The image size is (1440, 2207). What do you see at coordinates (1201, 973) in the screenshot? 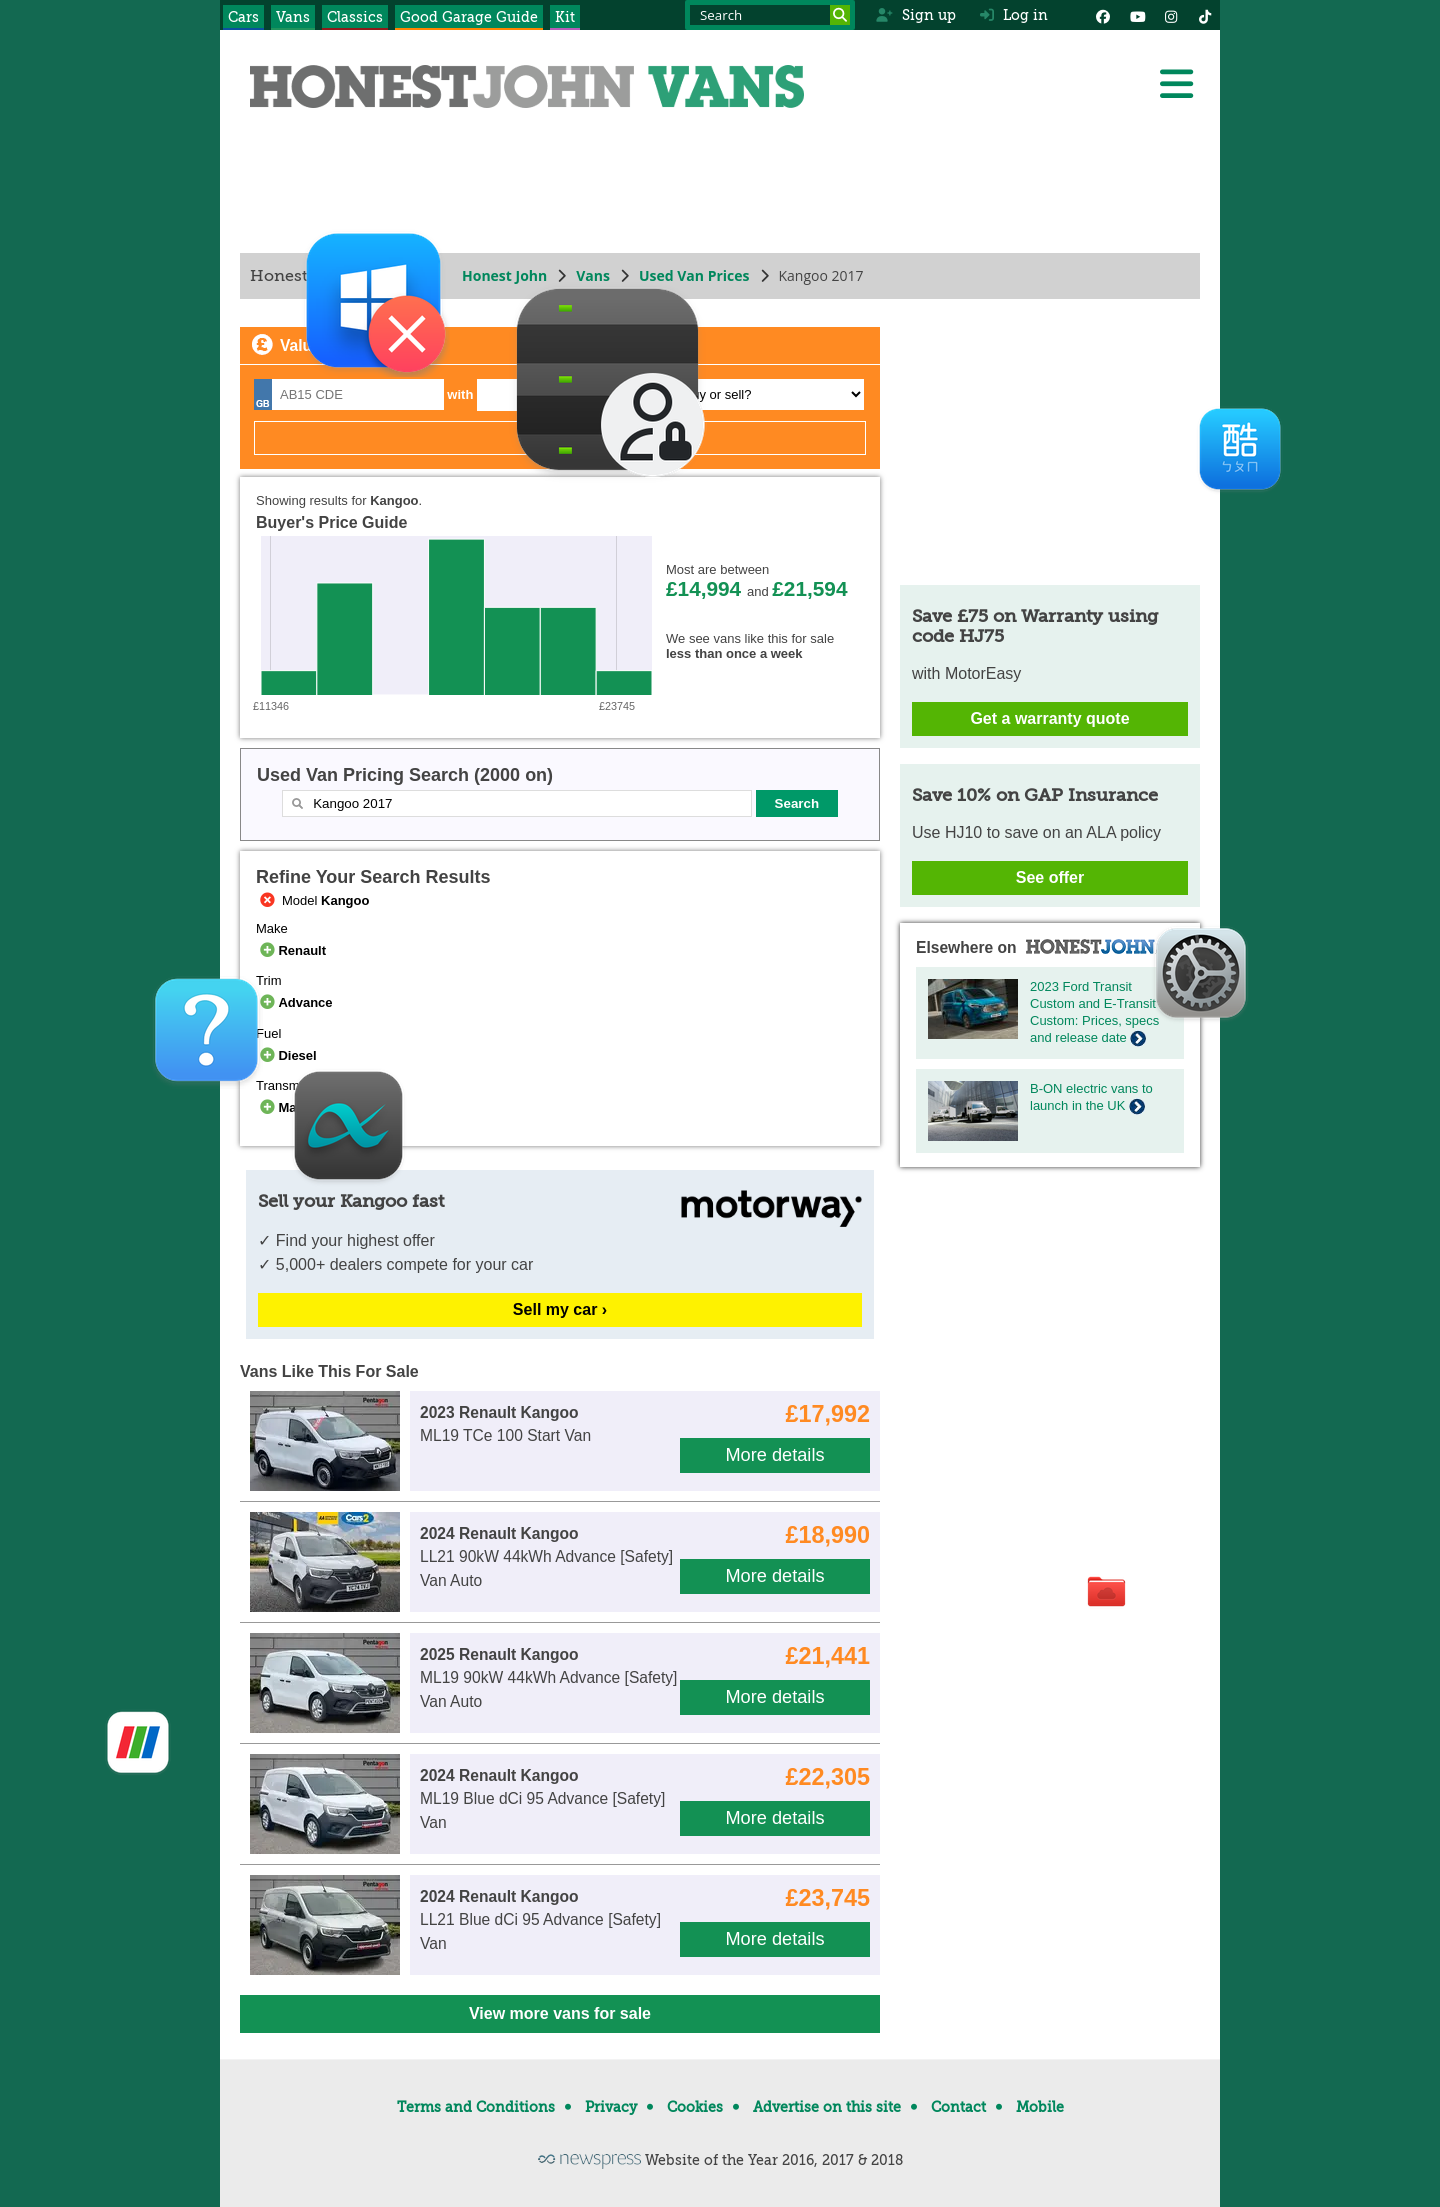
I see `open system preferences or settings` at bounding box center [1201, 973].